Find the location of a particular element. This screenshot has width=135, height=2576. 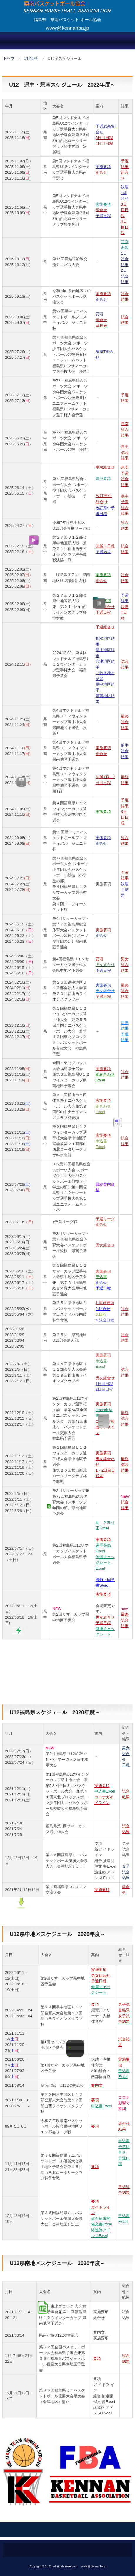

access network server preferences is located at coordinates (75, 2049).